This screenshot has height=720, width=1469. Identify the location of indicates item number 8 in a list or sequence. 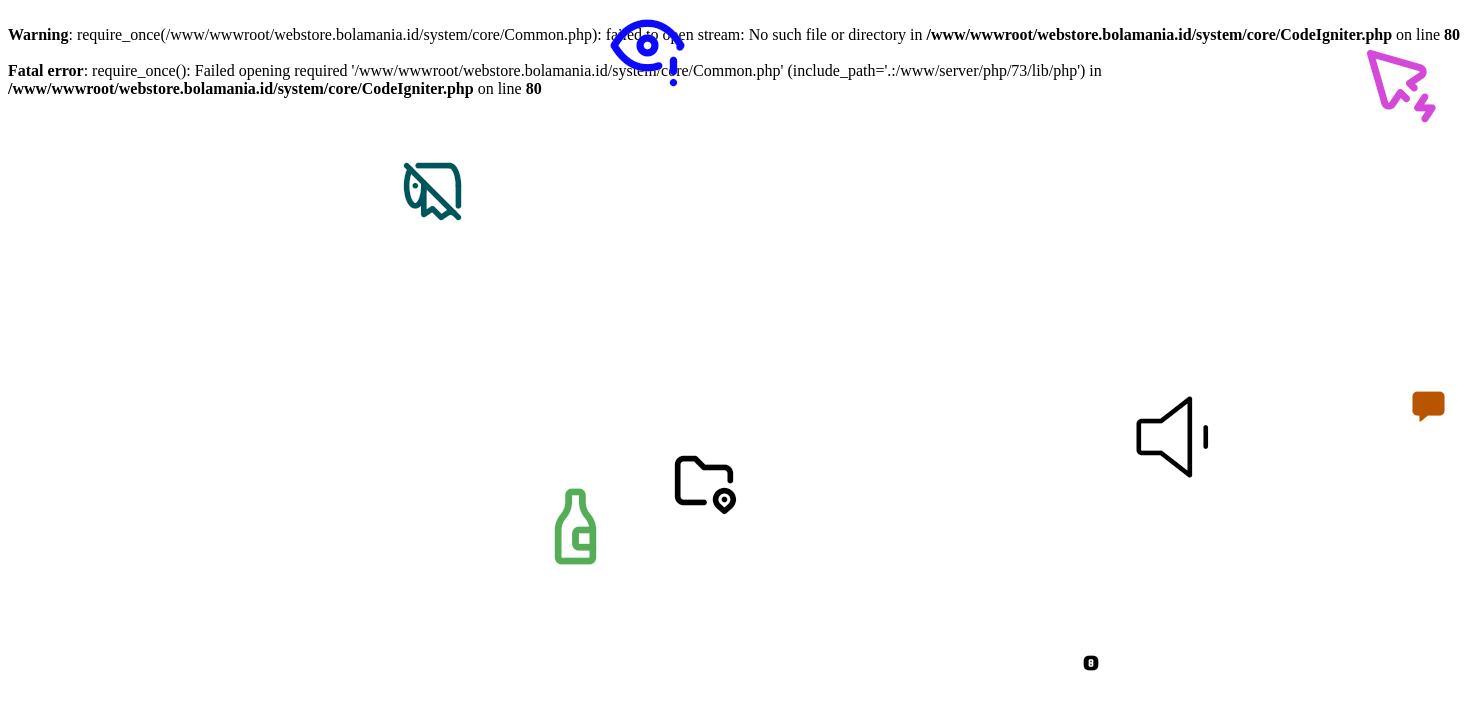
(1091, 663).